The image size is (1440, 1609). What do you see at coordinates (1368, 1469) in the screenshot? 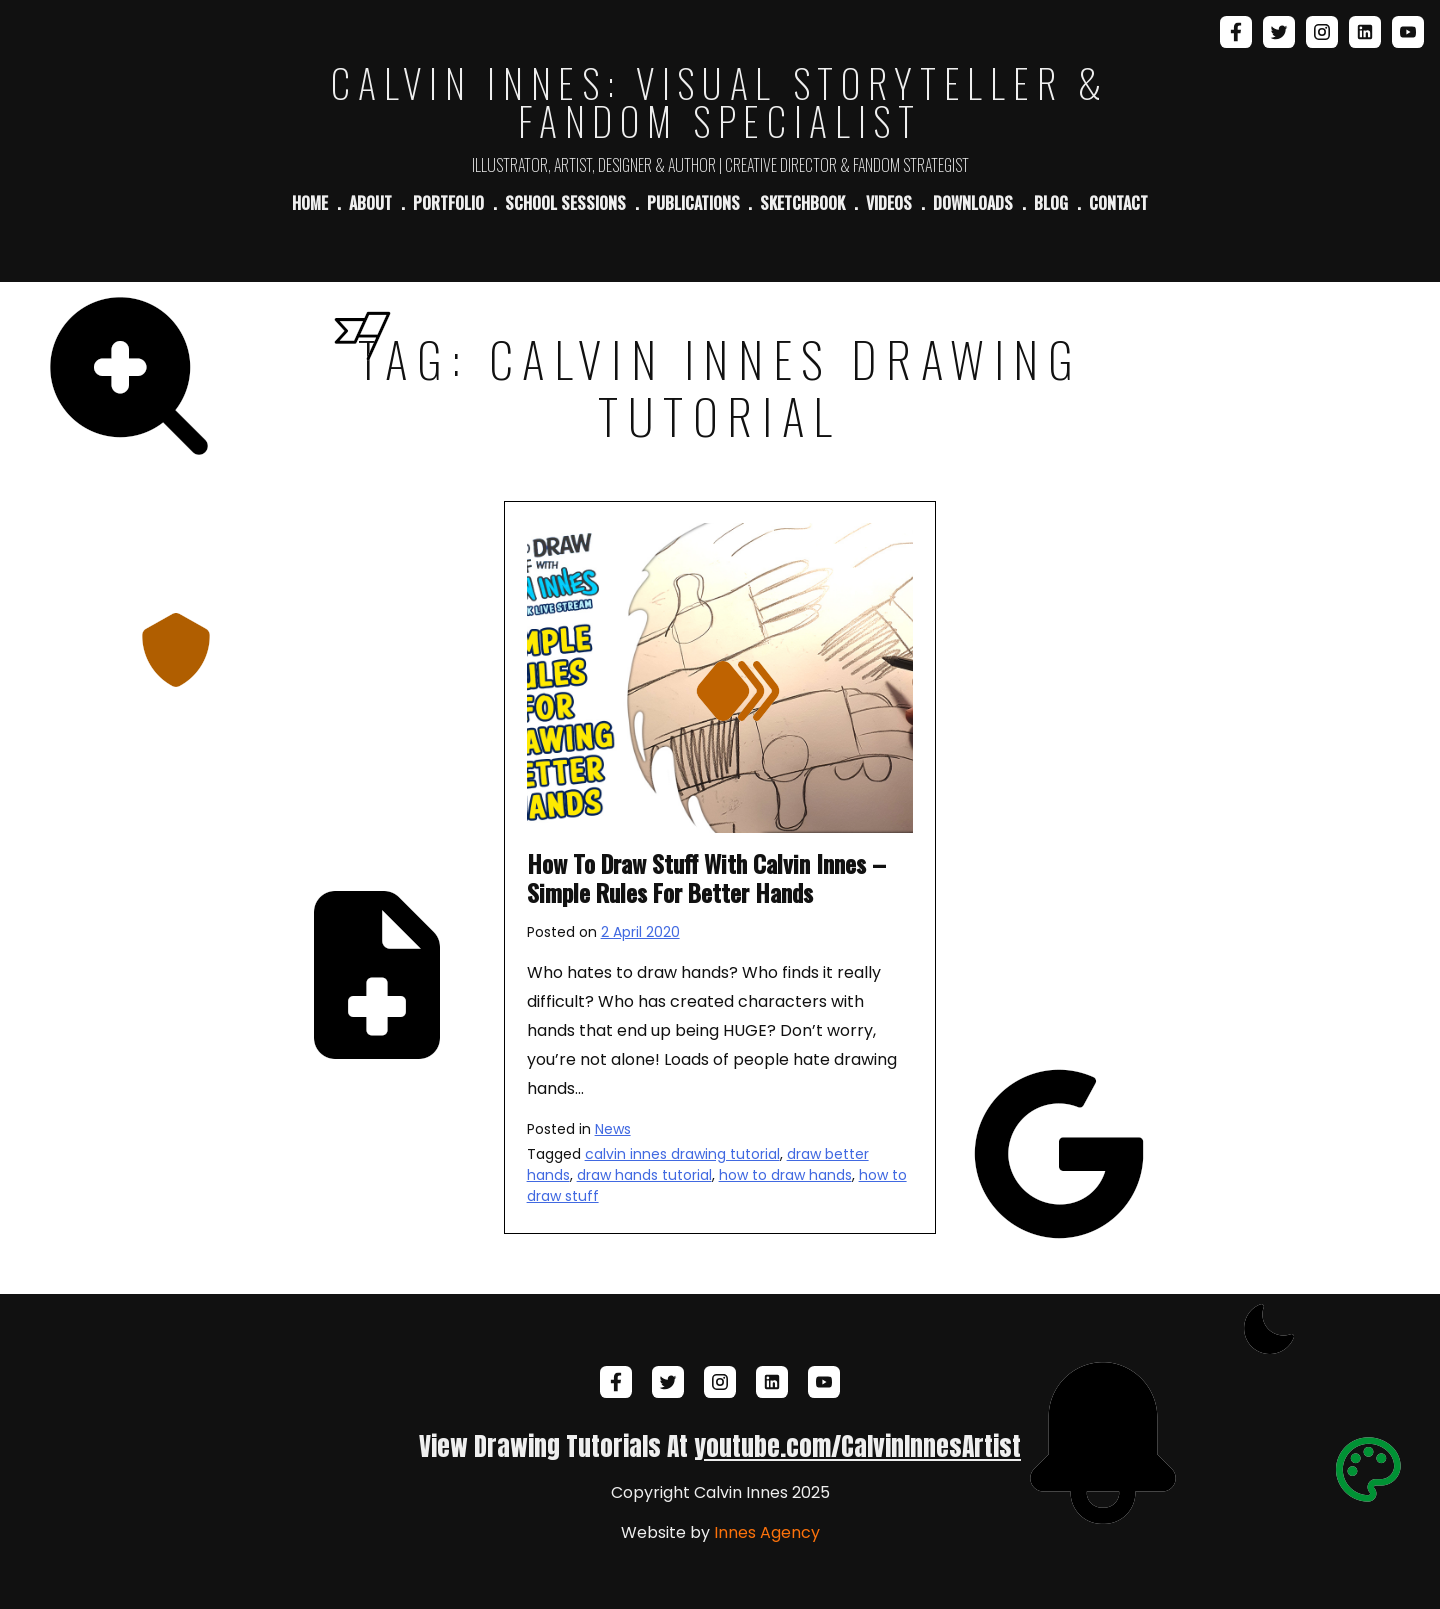
I see `customize theme or color settings` at bounding box center [1368, 1469].